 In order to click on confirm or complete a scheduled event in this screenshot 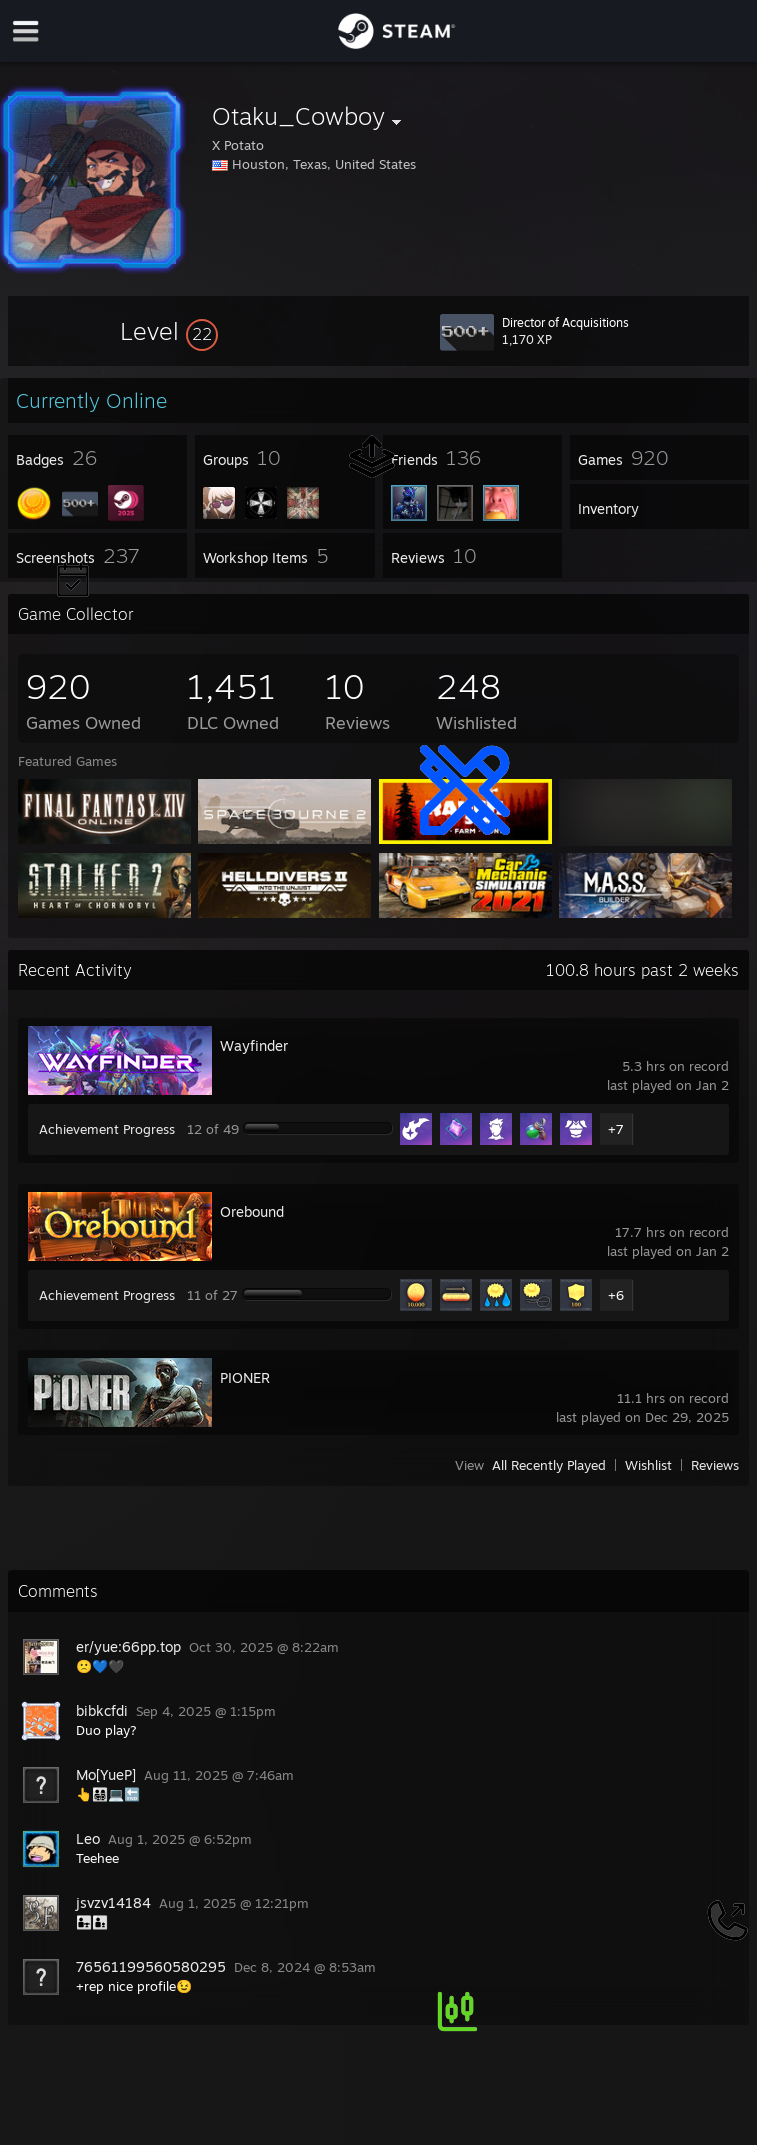, I will do `click(73, 581)`.